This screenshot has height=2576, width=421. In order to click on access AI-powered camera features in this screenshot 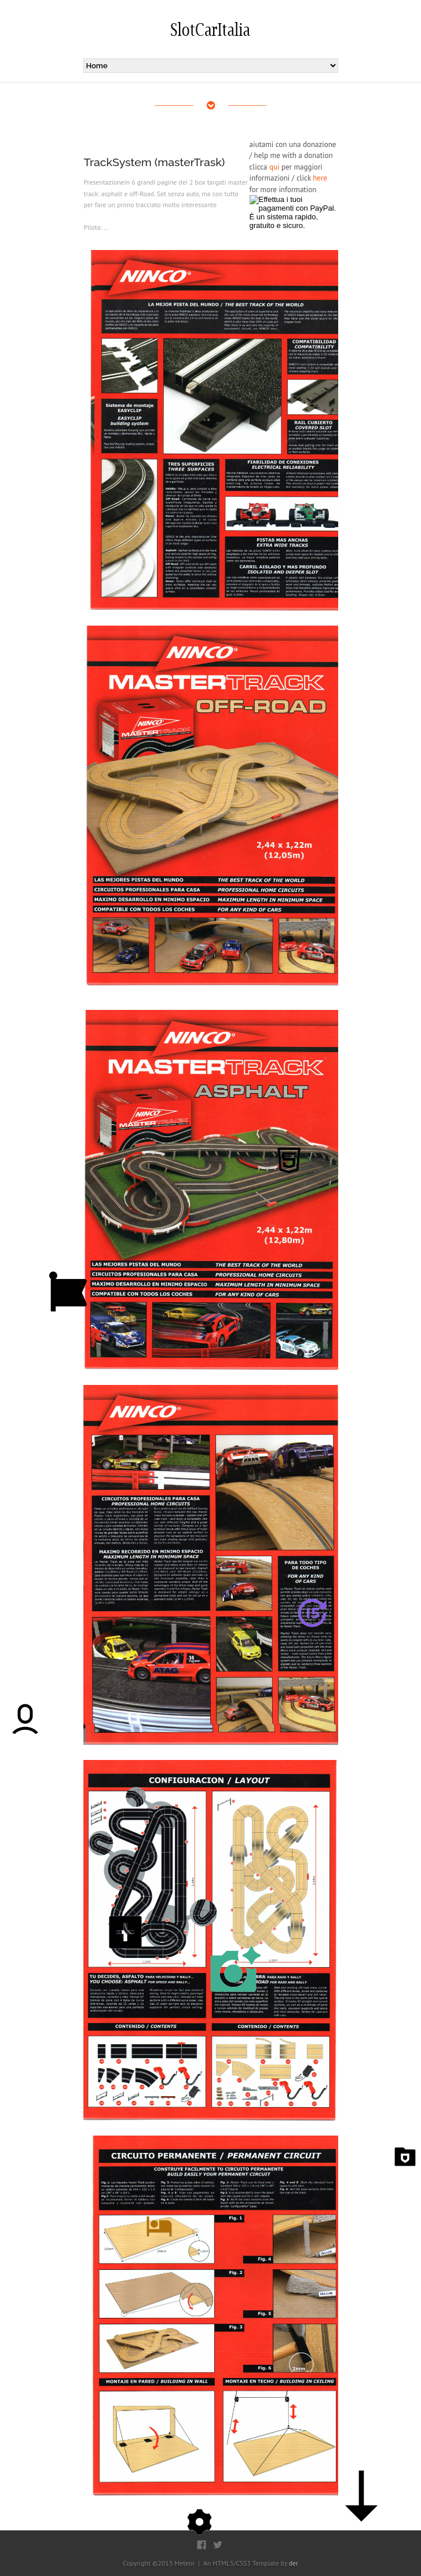, I will do `click(233, 1971)`.